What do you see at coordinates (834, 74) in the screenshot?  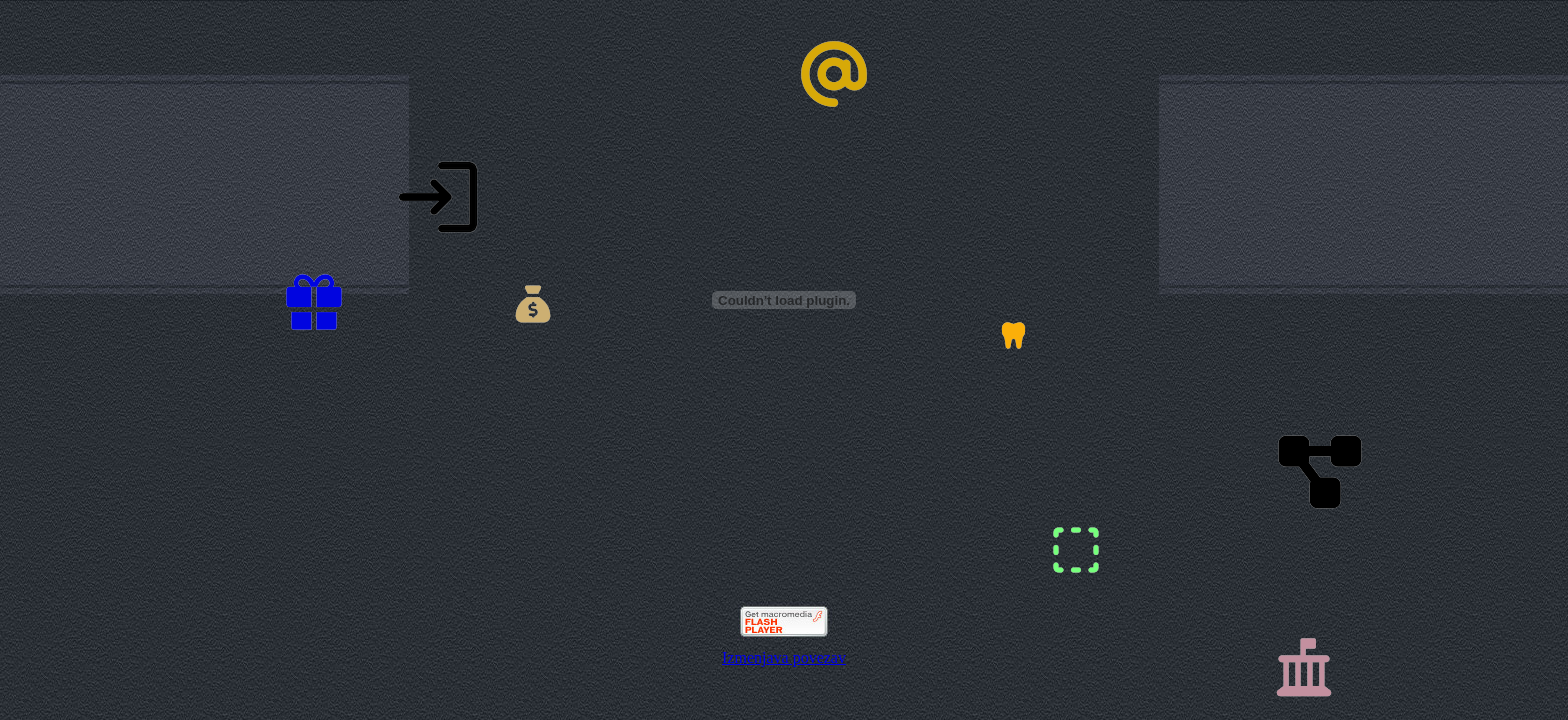 I see `enter an email address` at bounding box center [834, 74].